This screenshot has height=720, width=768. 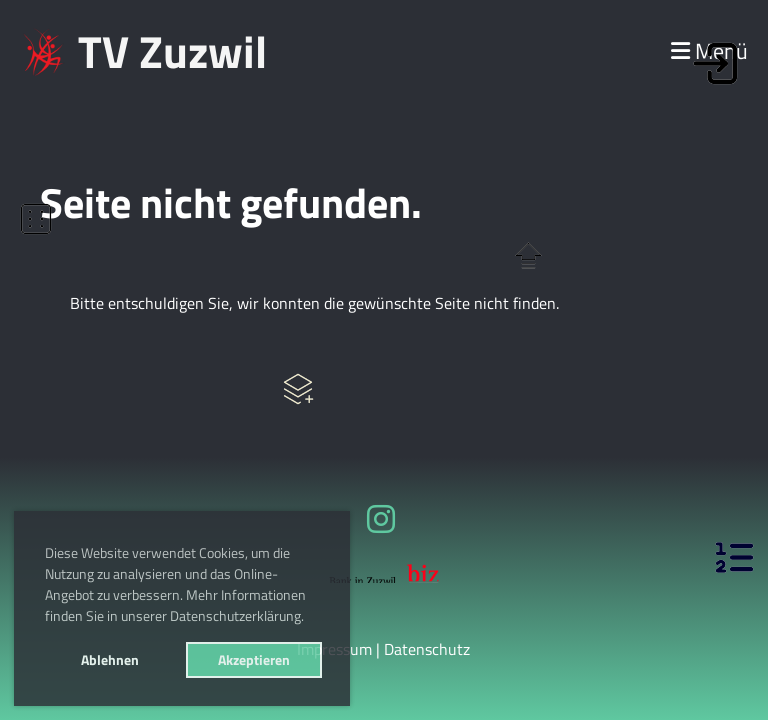 What do you see at coordinates (716, 63) in the screenshot?
I see `log in to your account` at bounding box center [716, 63].